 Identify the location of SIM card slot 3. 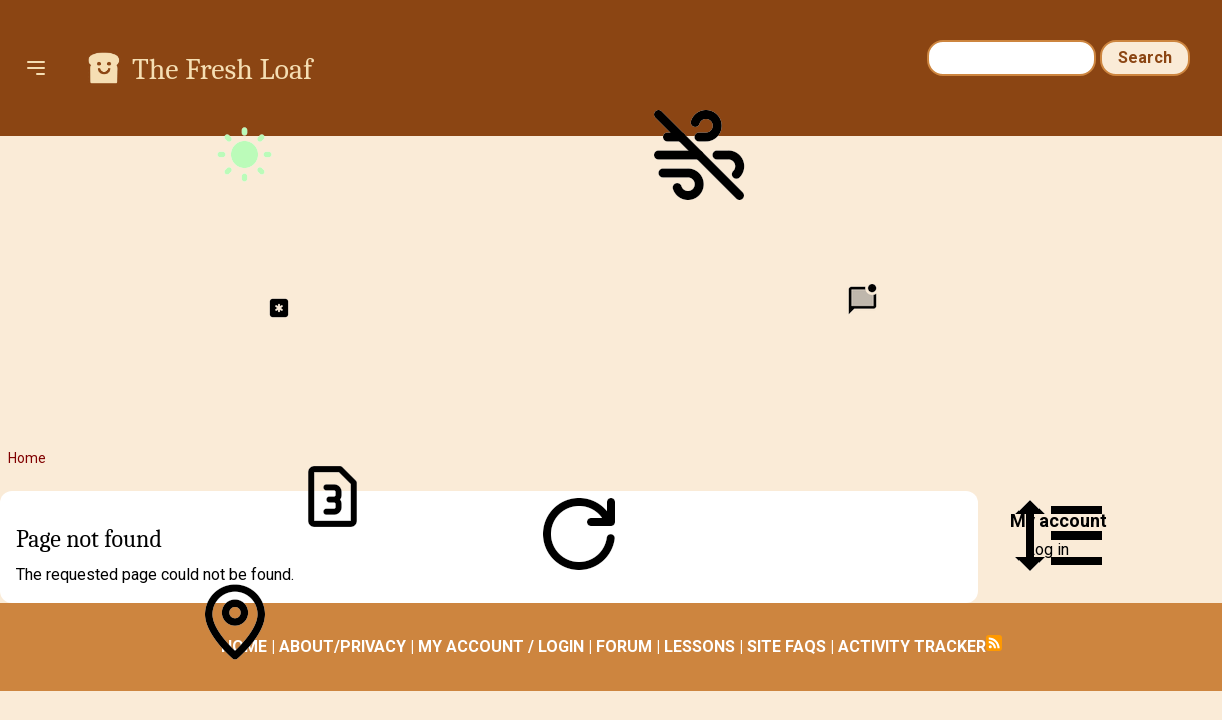
(332, 496).